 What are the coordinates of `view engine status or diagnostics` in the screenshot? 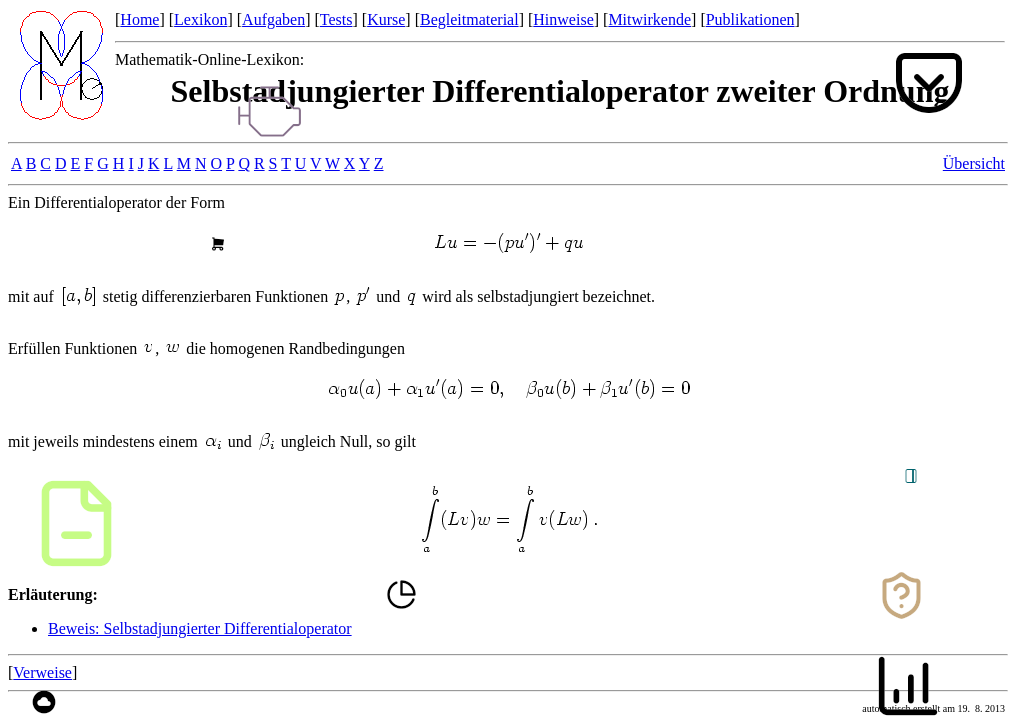 It's located at (268, 112).